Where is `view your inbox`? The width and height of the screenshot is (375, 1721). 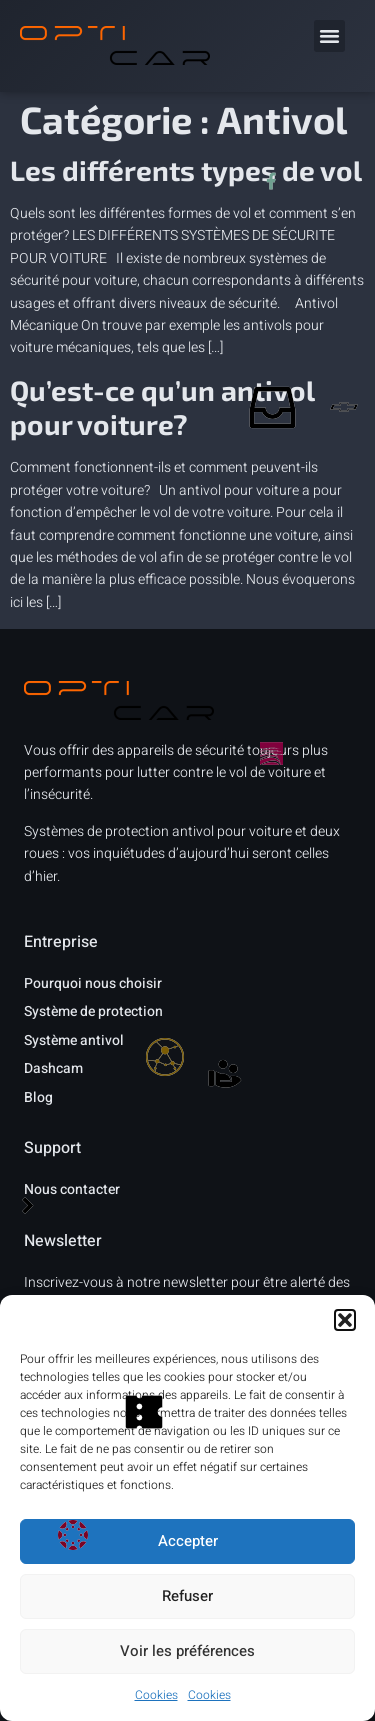 view your inbox is located at coordinates (272, 407).